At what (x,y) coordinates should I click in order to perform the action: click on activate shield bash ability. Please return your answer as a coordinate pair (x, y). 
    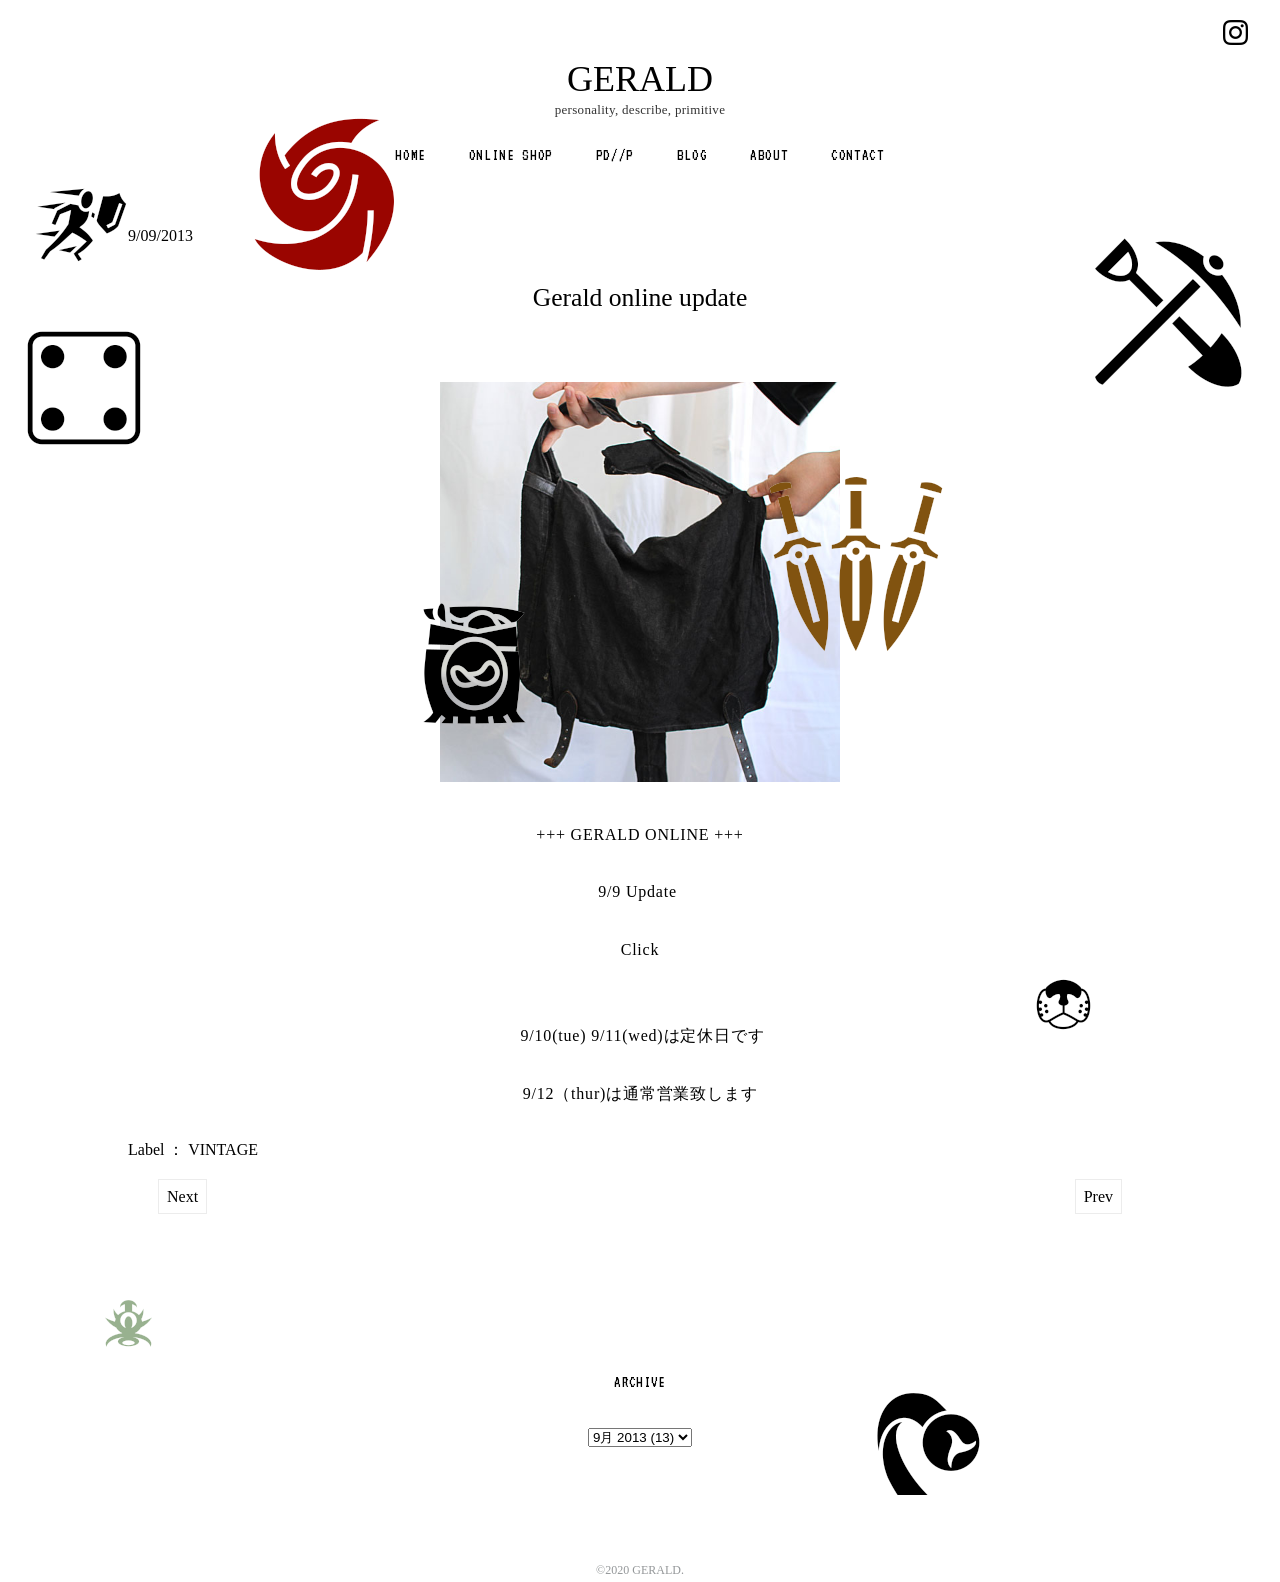
    Looking at the image, I should click on (81, 225).